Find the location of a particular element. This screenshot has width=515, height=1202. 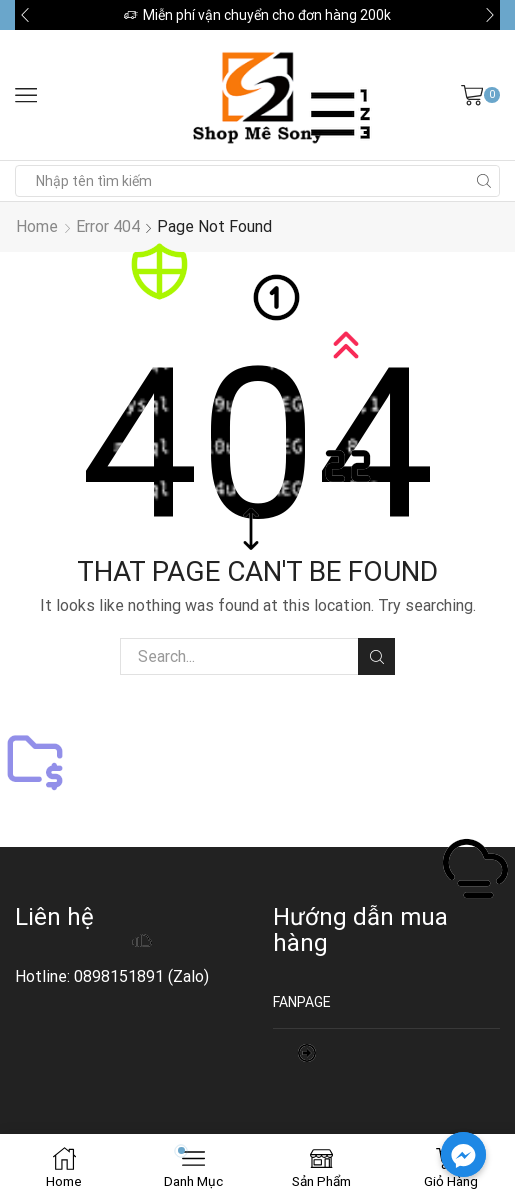

indicates item number 22 in a list or sequence is located at coordinates (348, 466).